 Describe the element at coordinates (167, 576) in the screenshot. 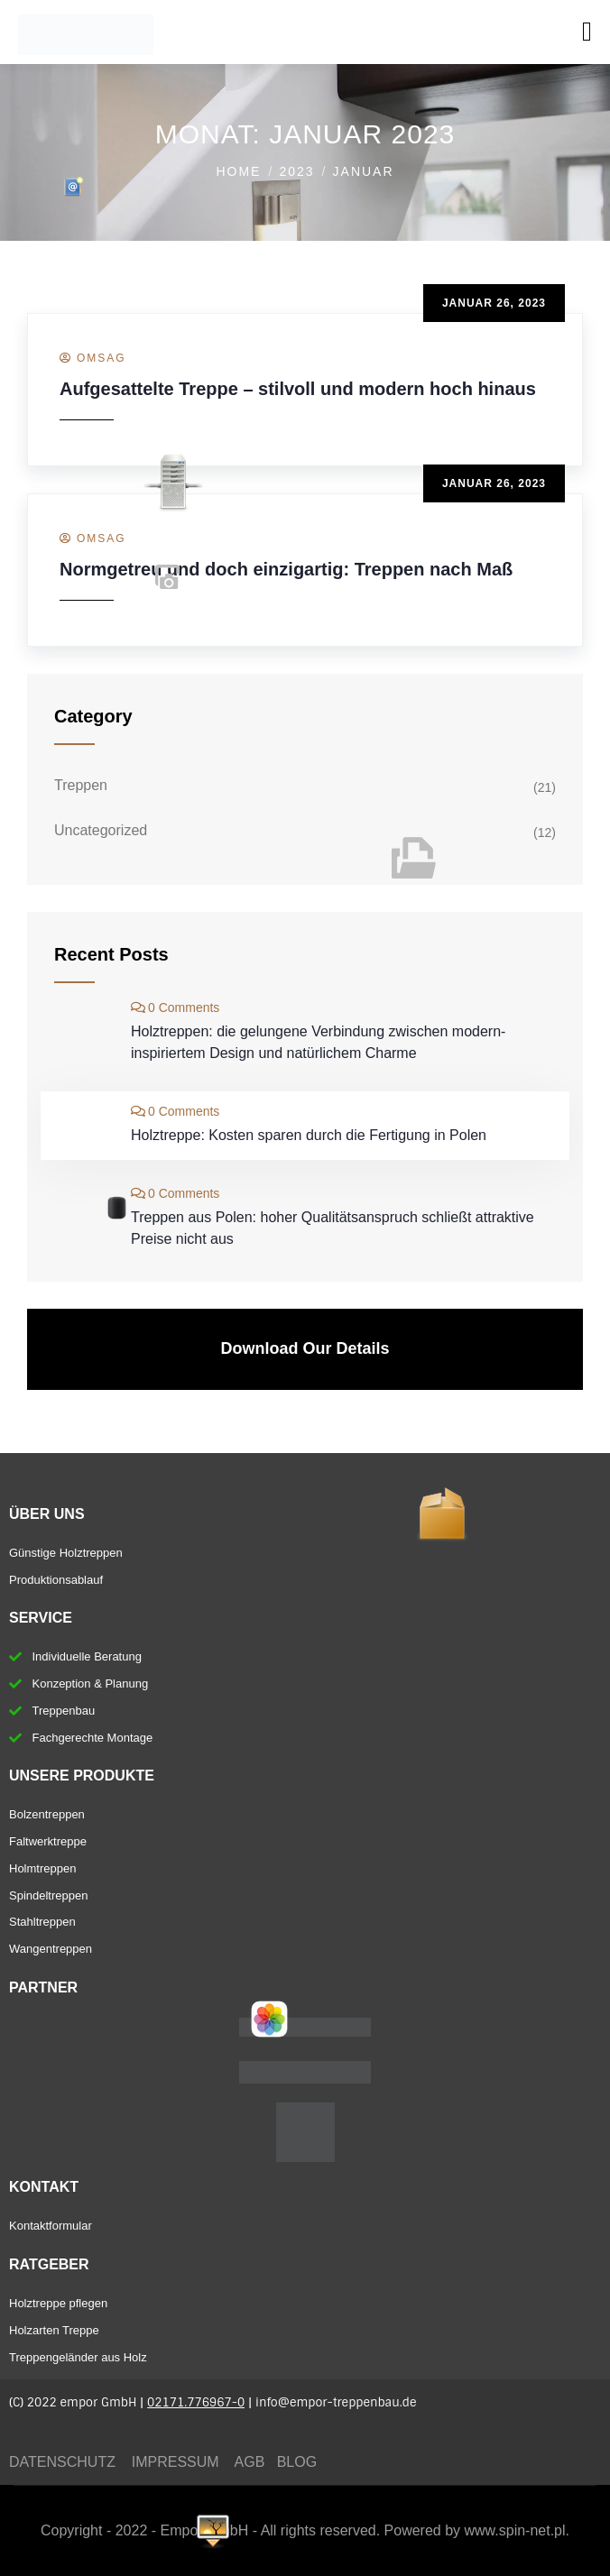

I see `take a screenshot` at that location.